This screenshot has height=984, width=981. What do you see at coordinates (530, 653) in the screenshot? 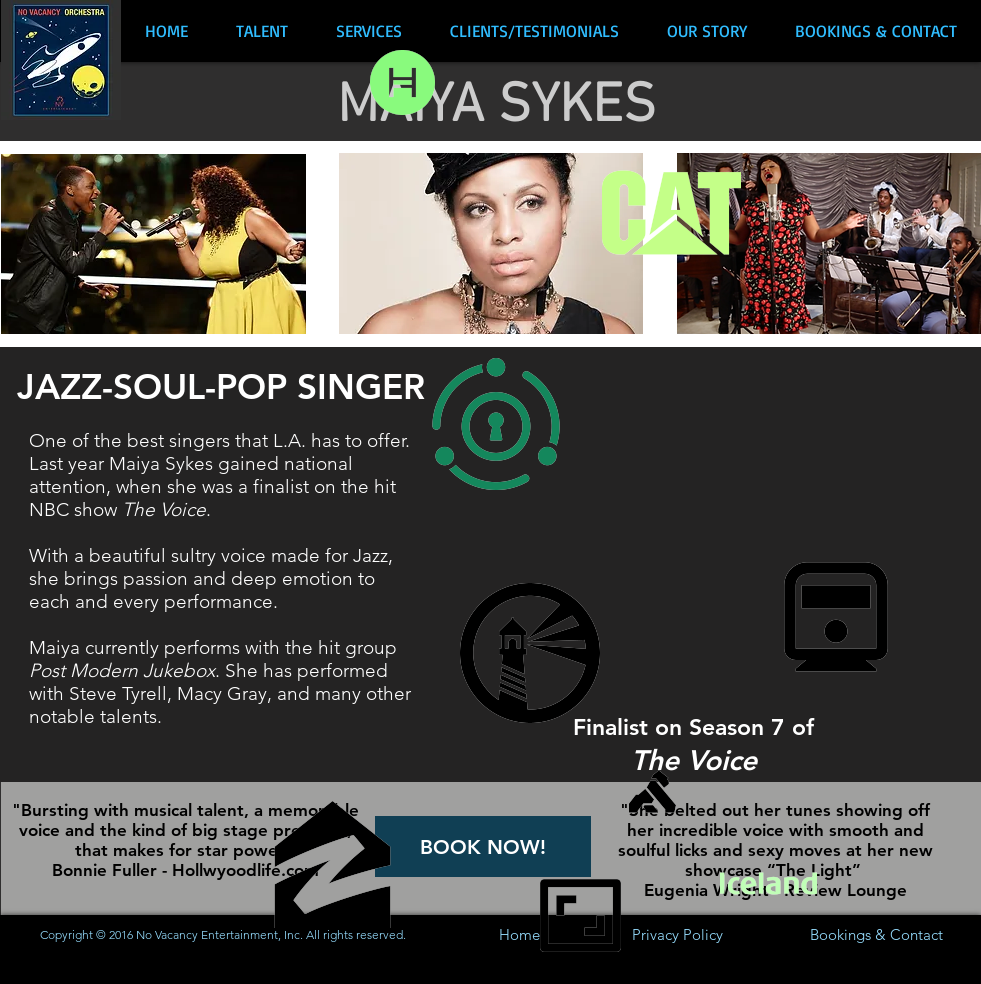
I see `harbor container registry logo` at bounding box center [530, 653].